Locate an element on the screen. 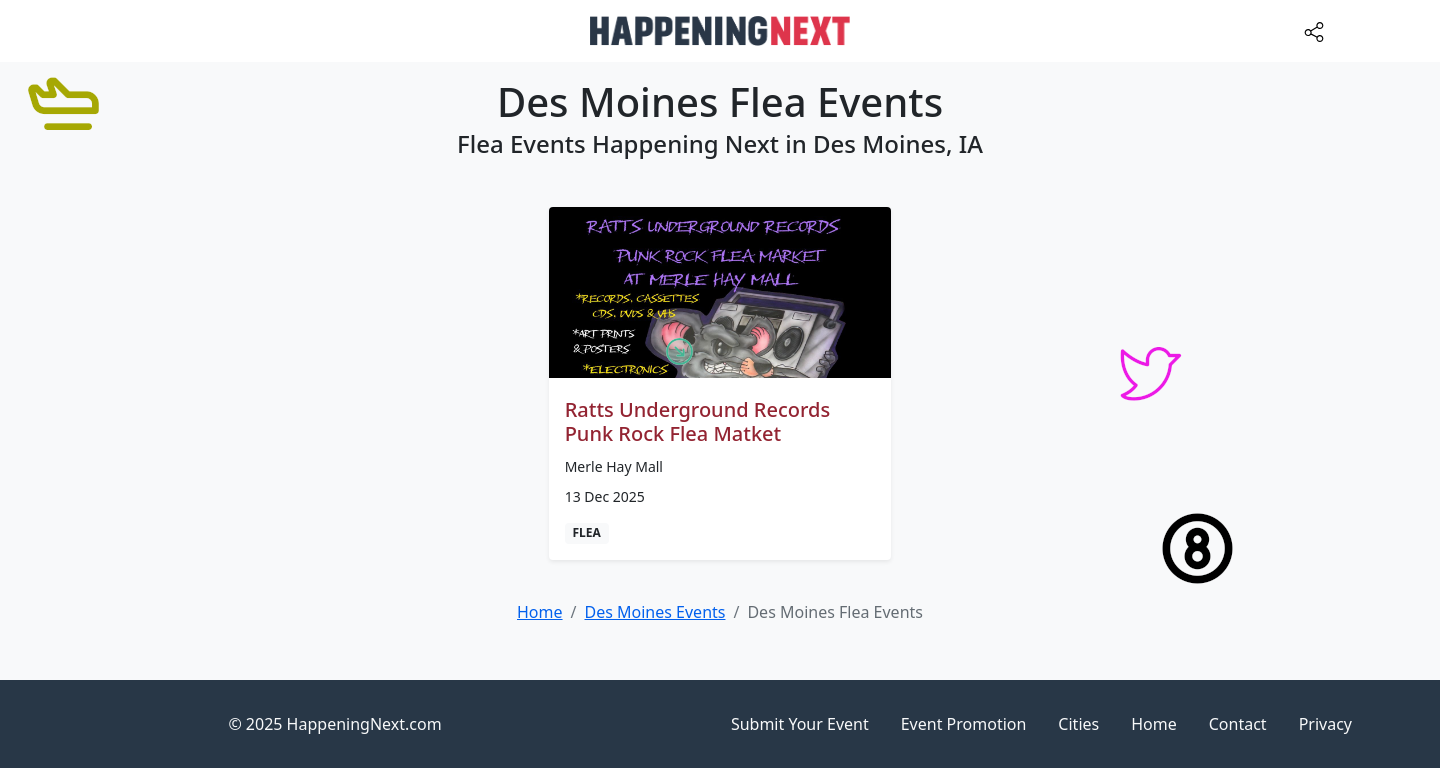 This screenshot has width=1440, height=768. view flight status or tracking is located at coordinates (63, 101).